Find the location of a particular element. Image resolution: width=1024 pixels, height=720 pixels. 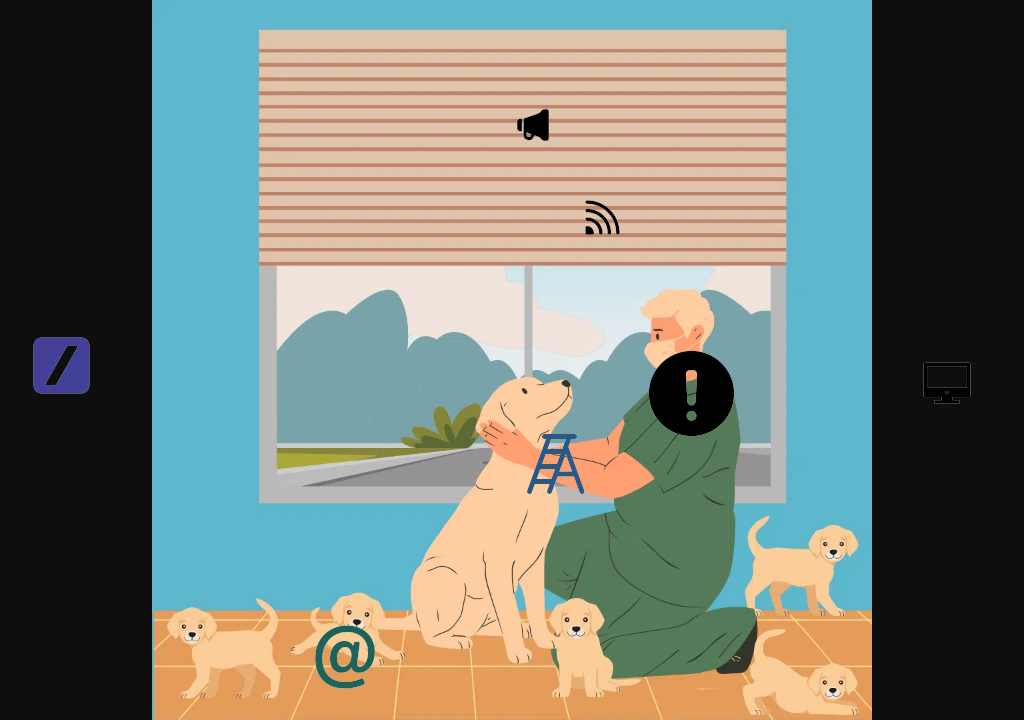

mention a user in chat is located at coordinates (345, 657).